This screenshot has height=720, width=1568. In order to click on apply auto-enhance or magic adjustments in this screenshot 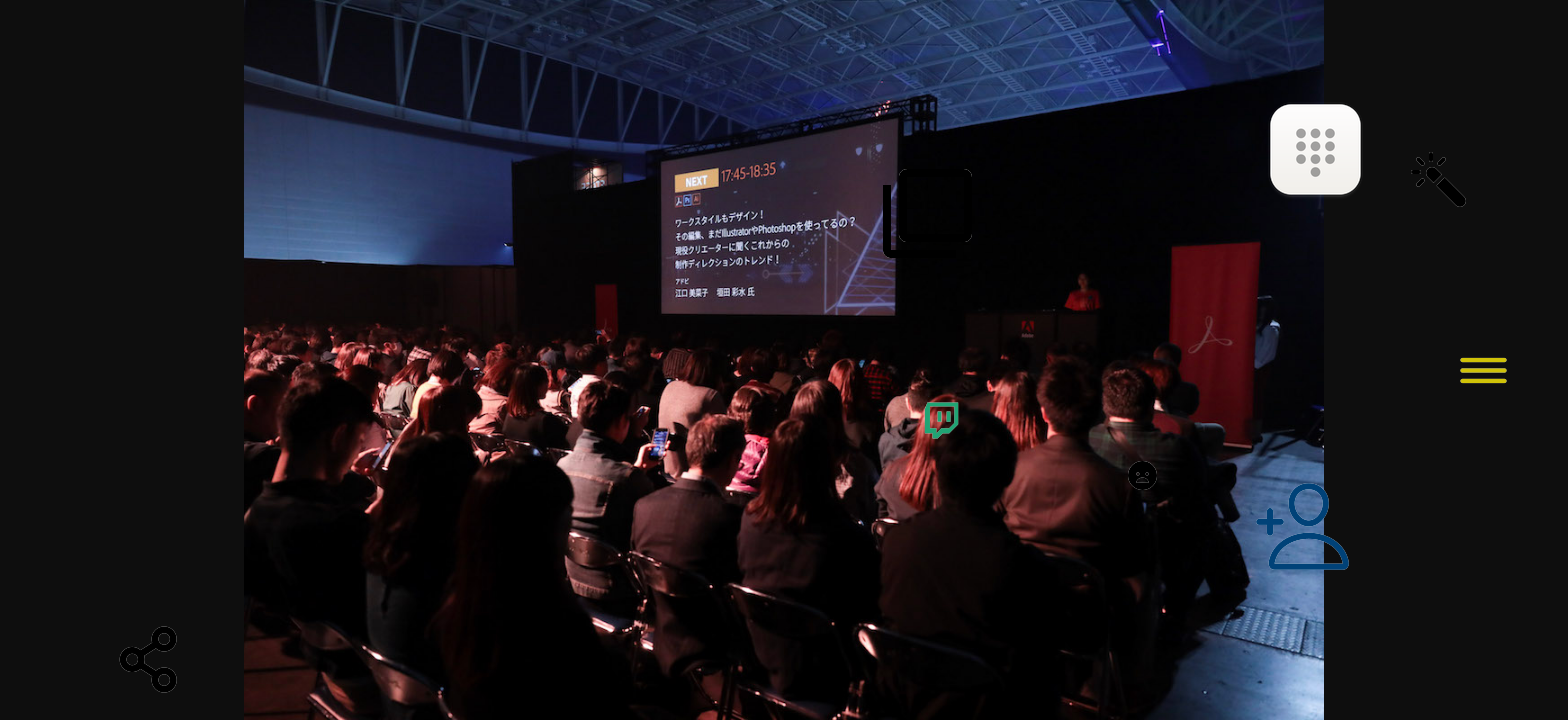, I will do `click(1439, 180)`.